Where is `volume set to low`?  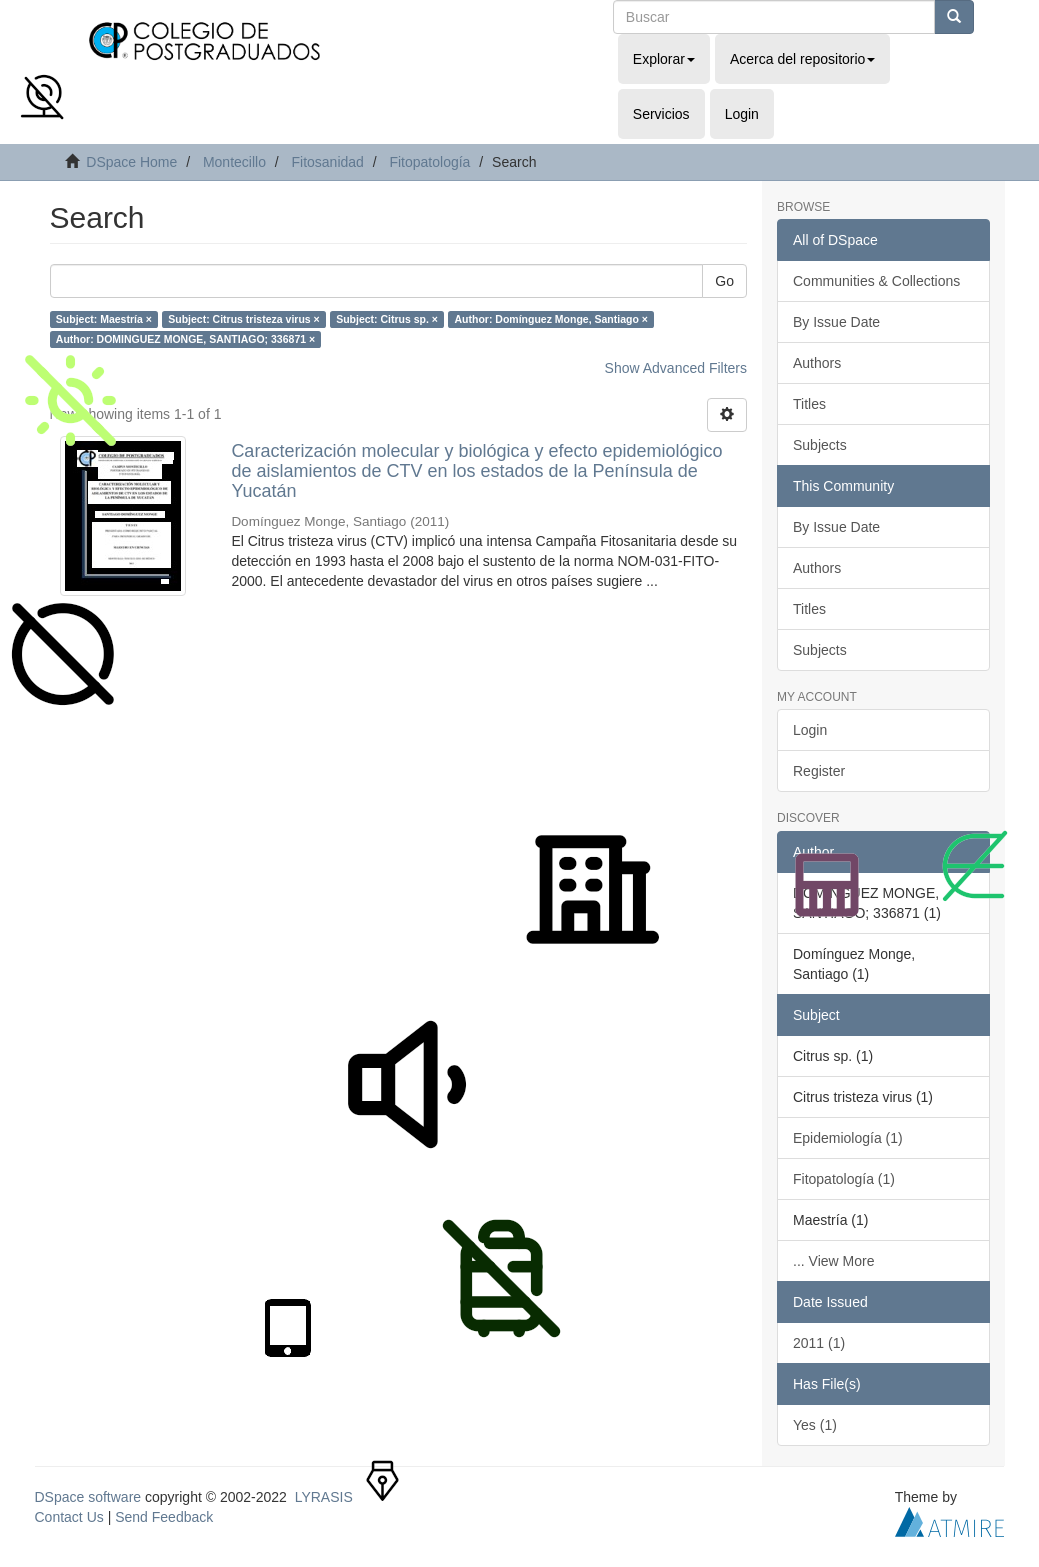 volume set to low is located at coordinates (416, 1084).